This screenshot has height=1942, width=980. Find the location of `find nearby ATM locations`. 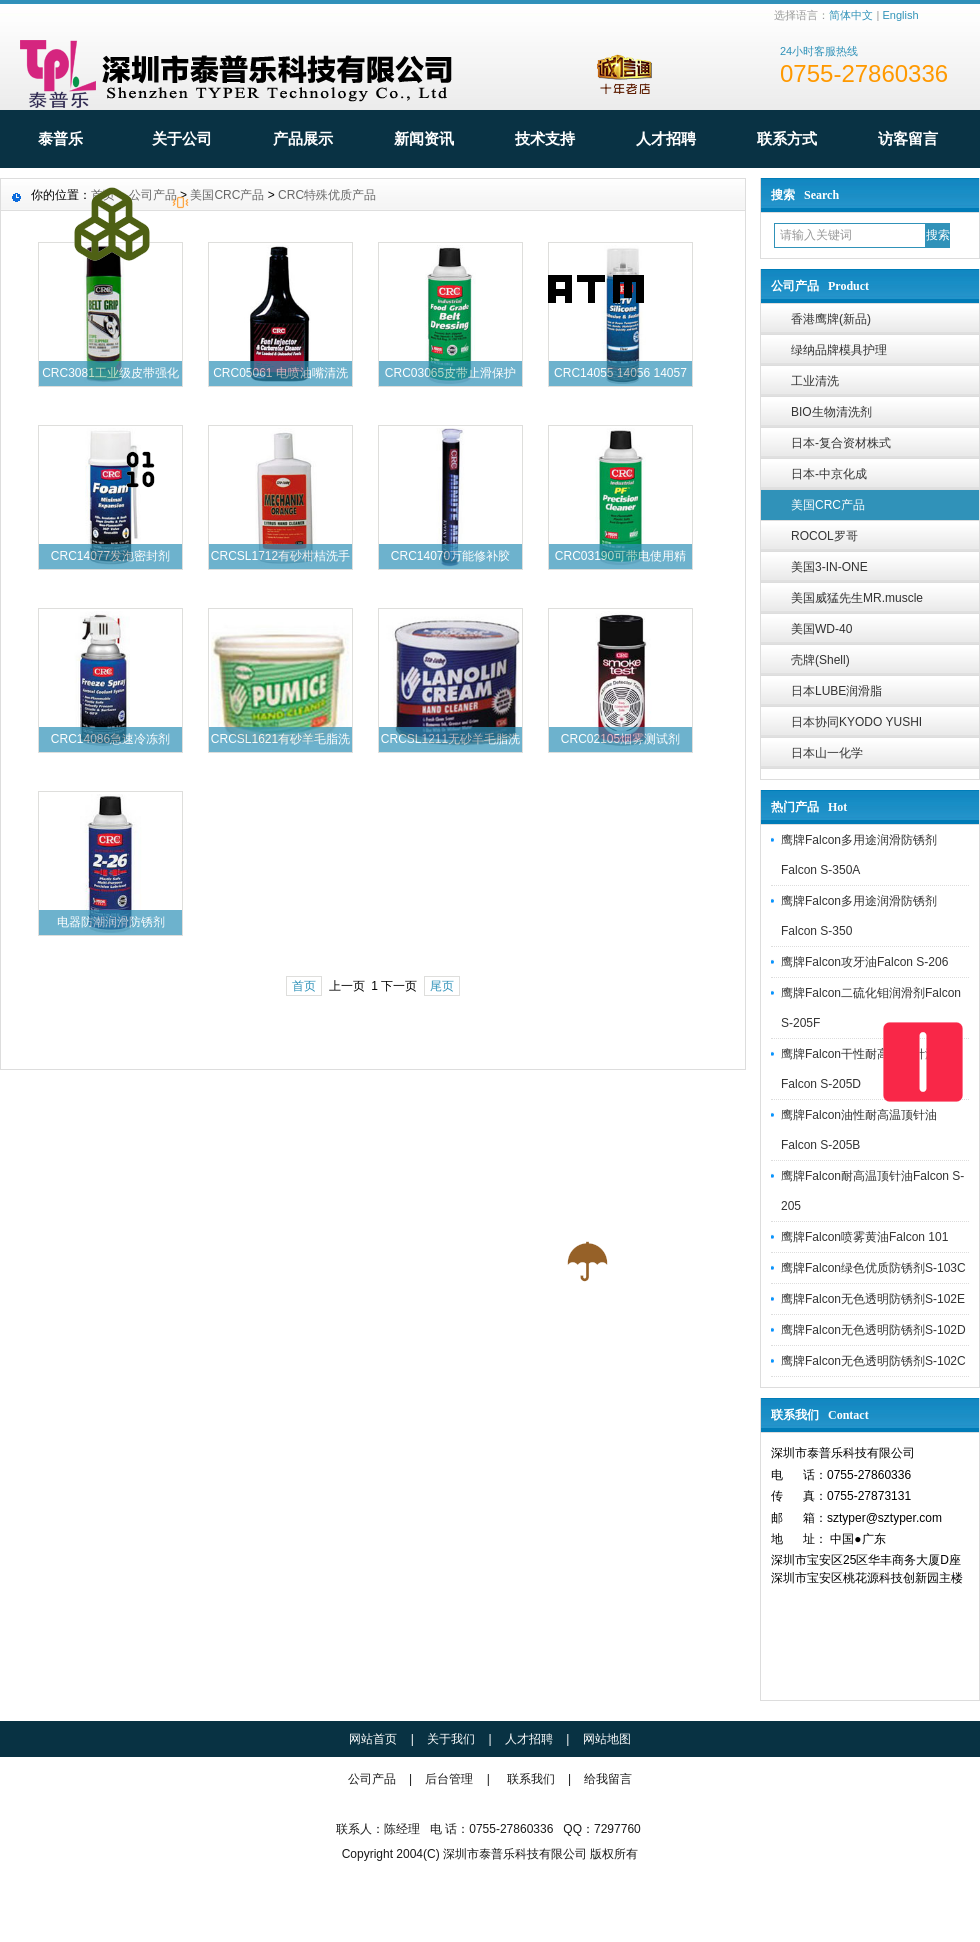

find nearby ATM locations is located at coordinates (596, 289).